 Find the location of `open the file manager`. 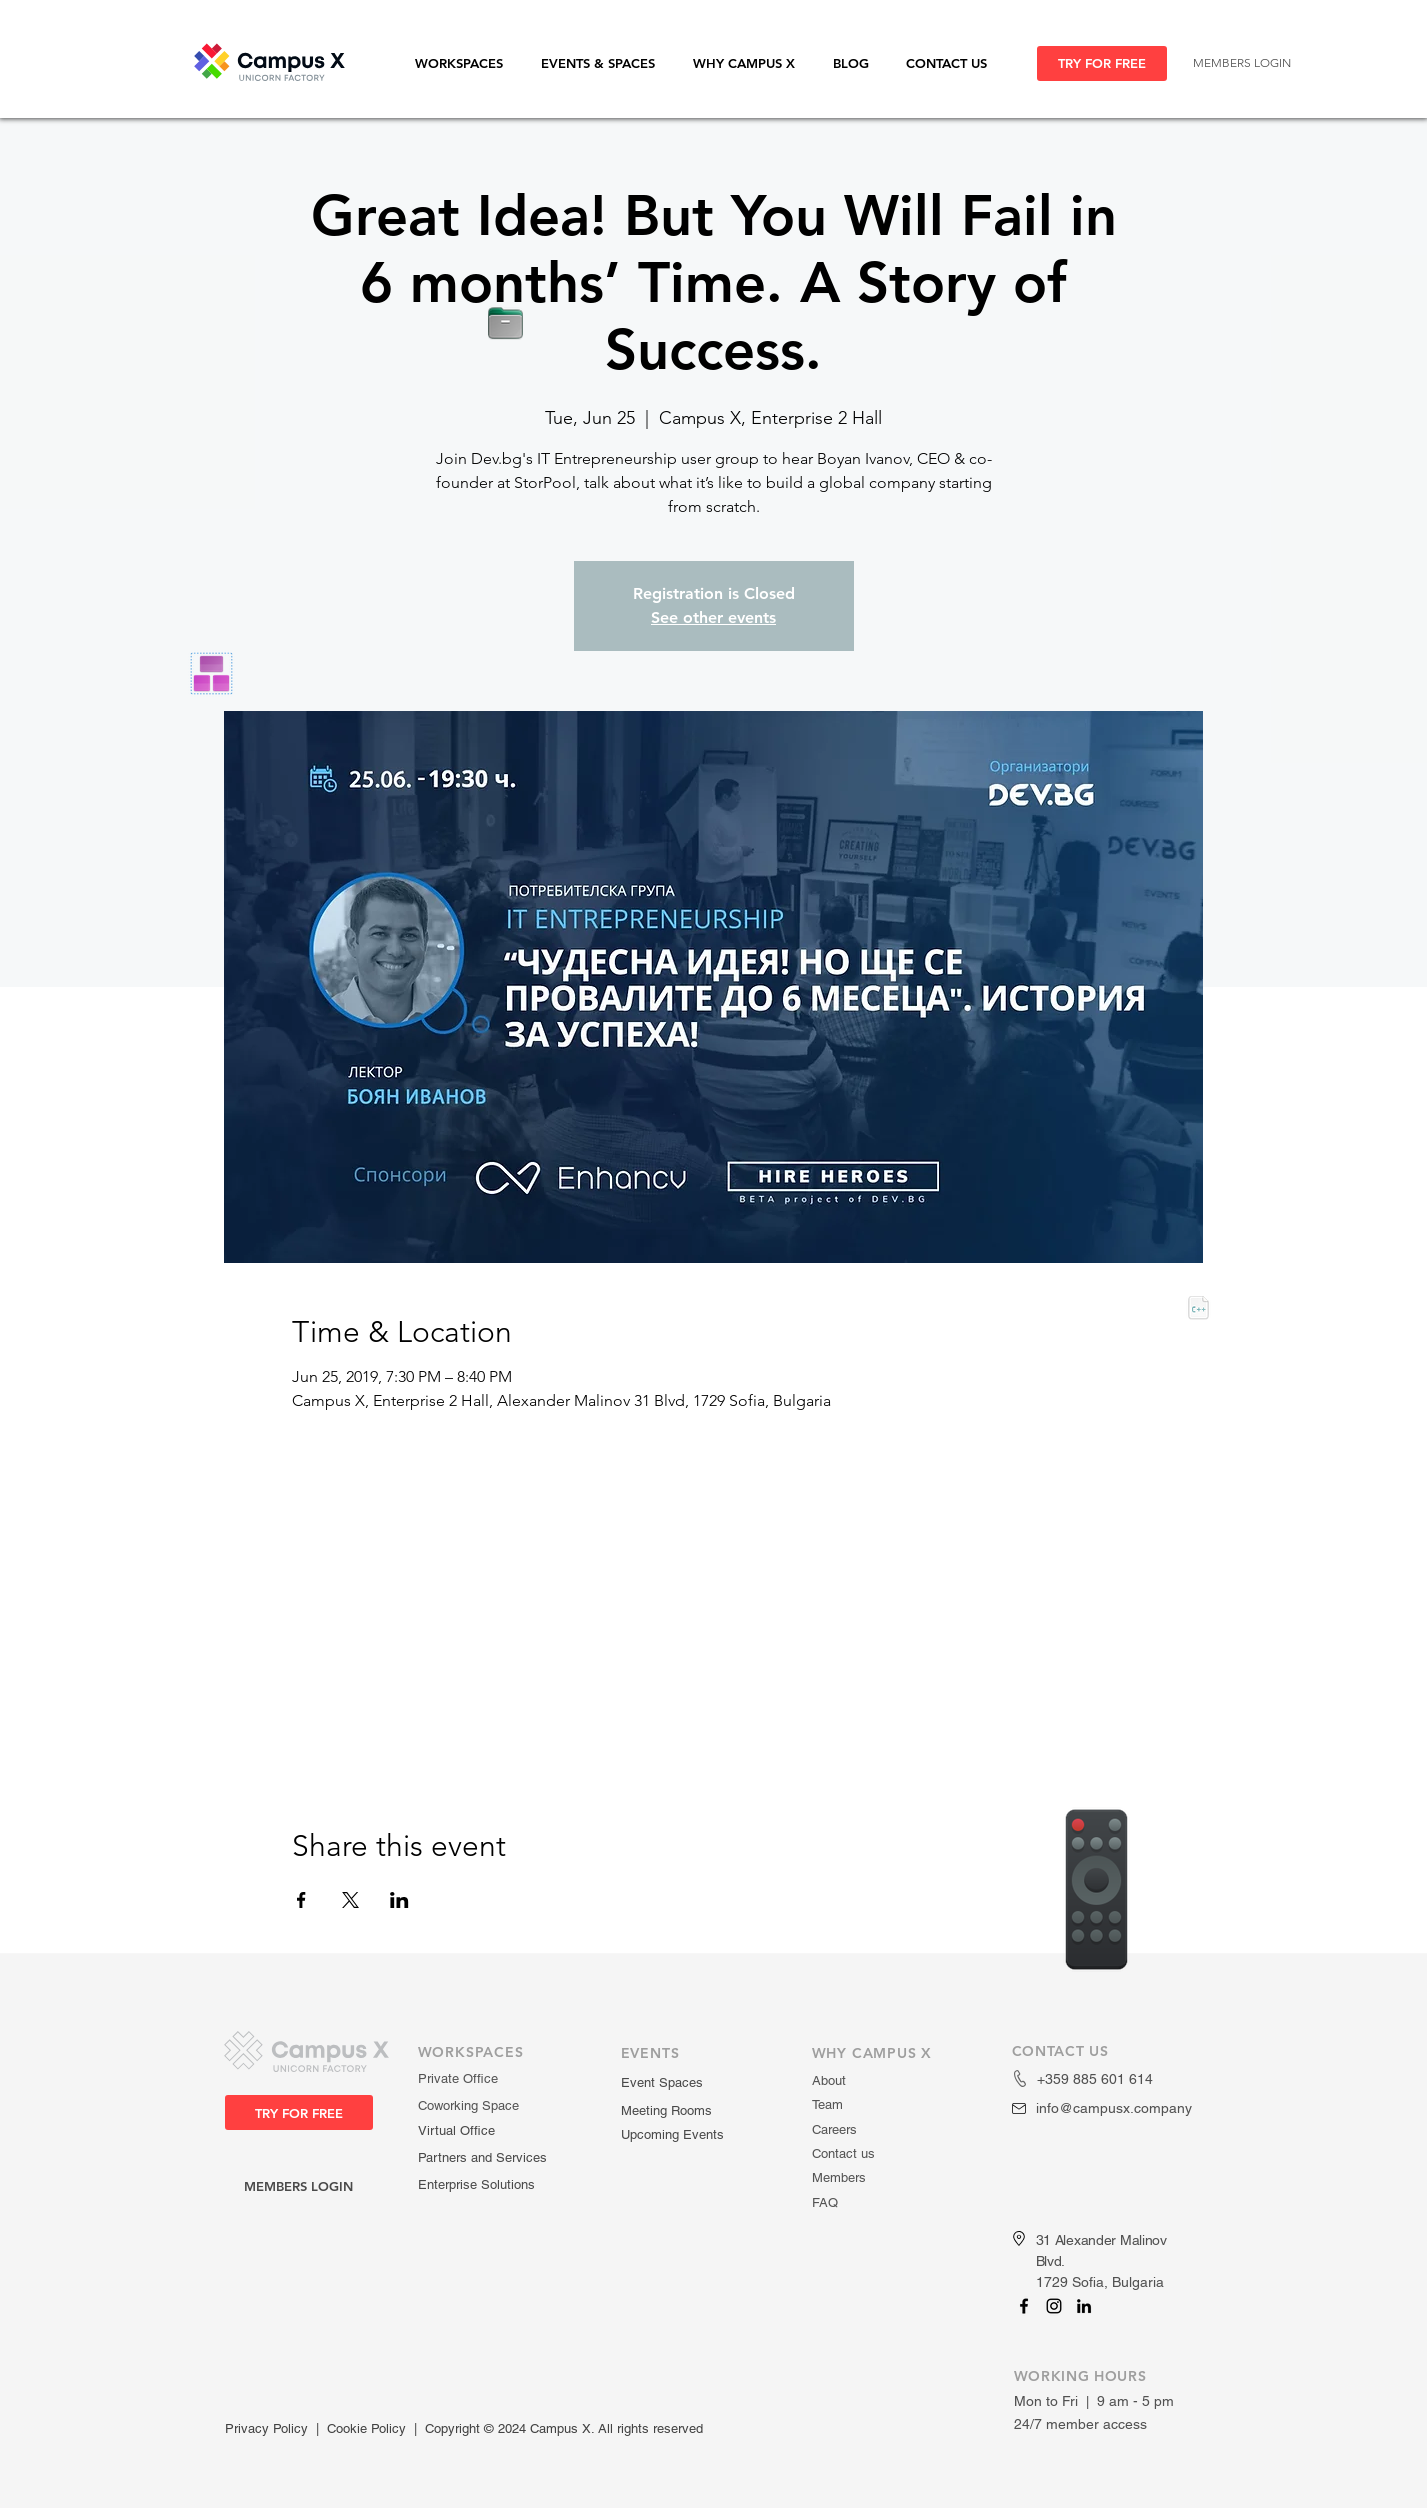

open the file manager is located at coordinates (505, 322).